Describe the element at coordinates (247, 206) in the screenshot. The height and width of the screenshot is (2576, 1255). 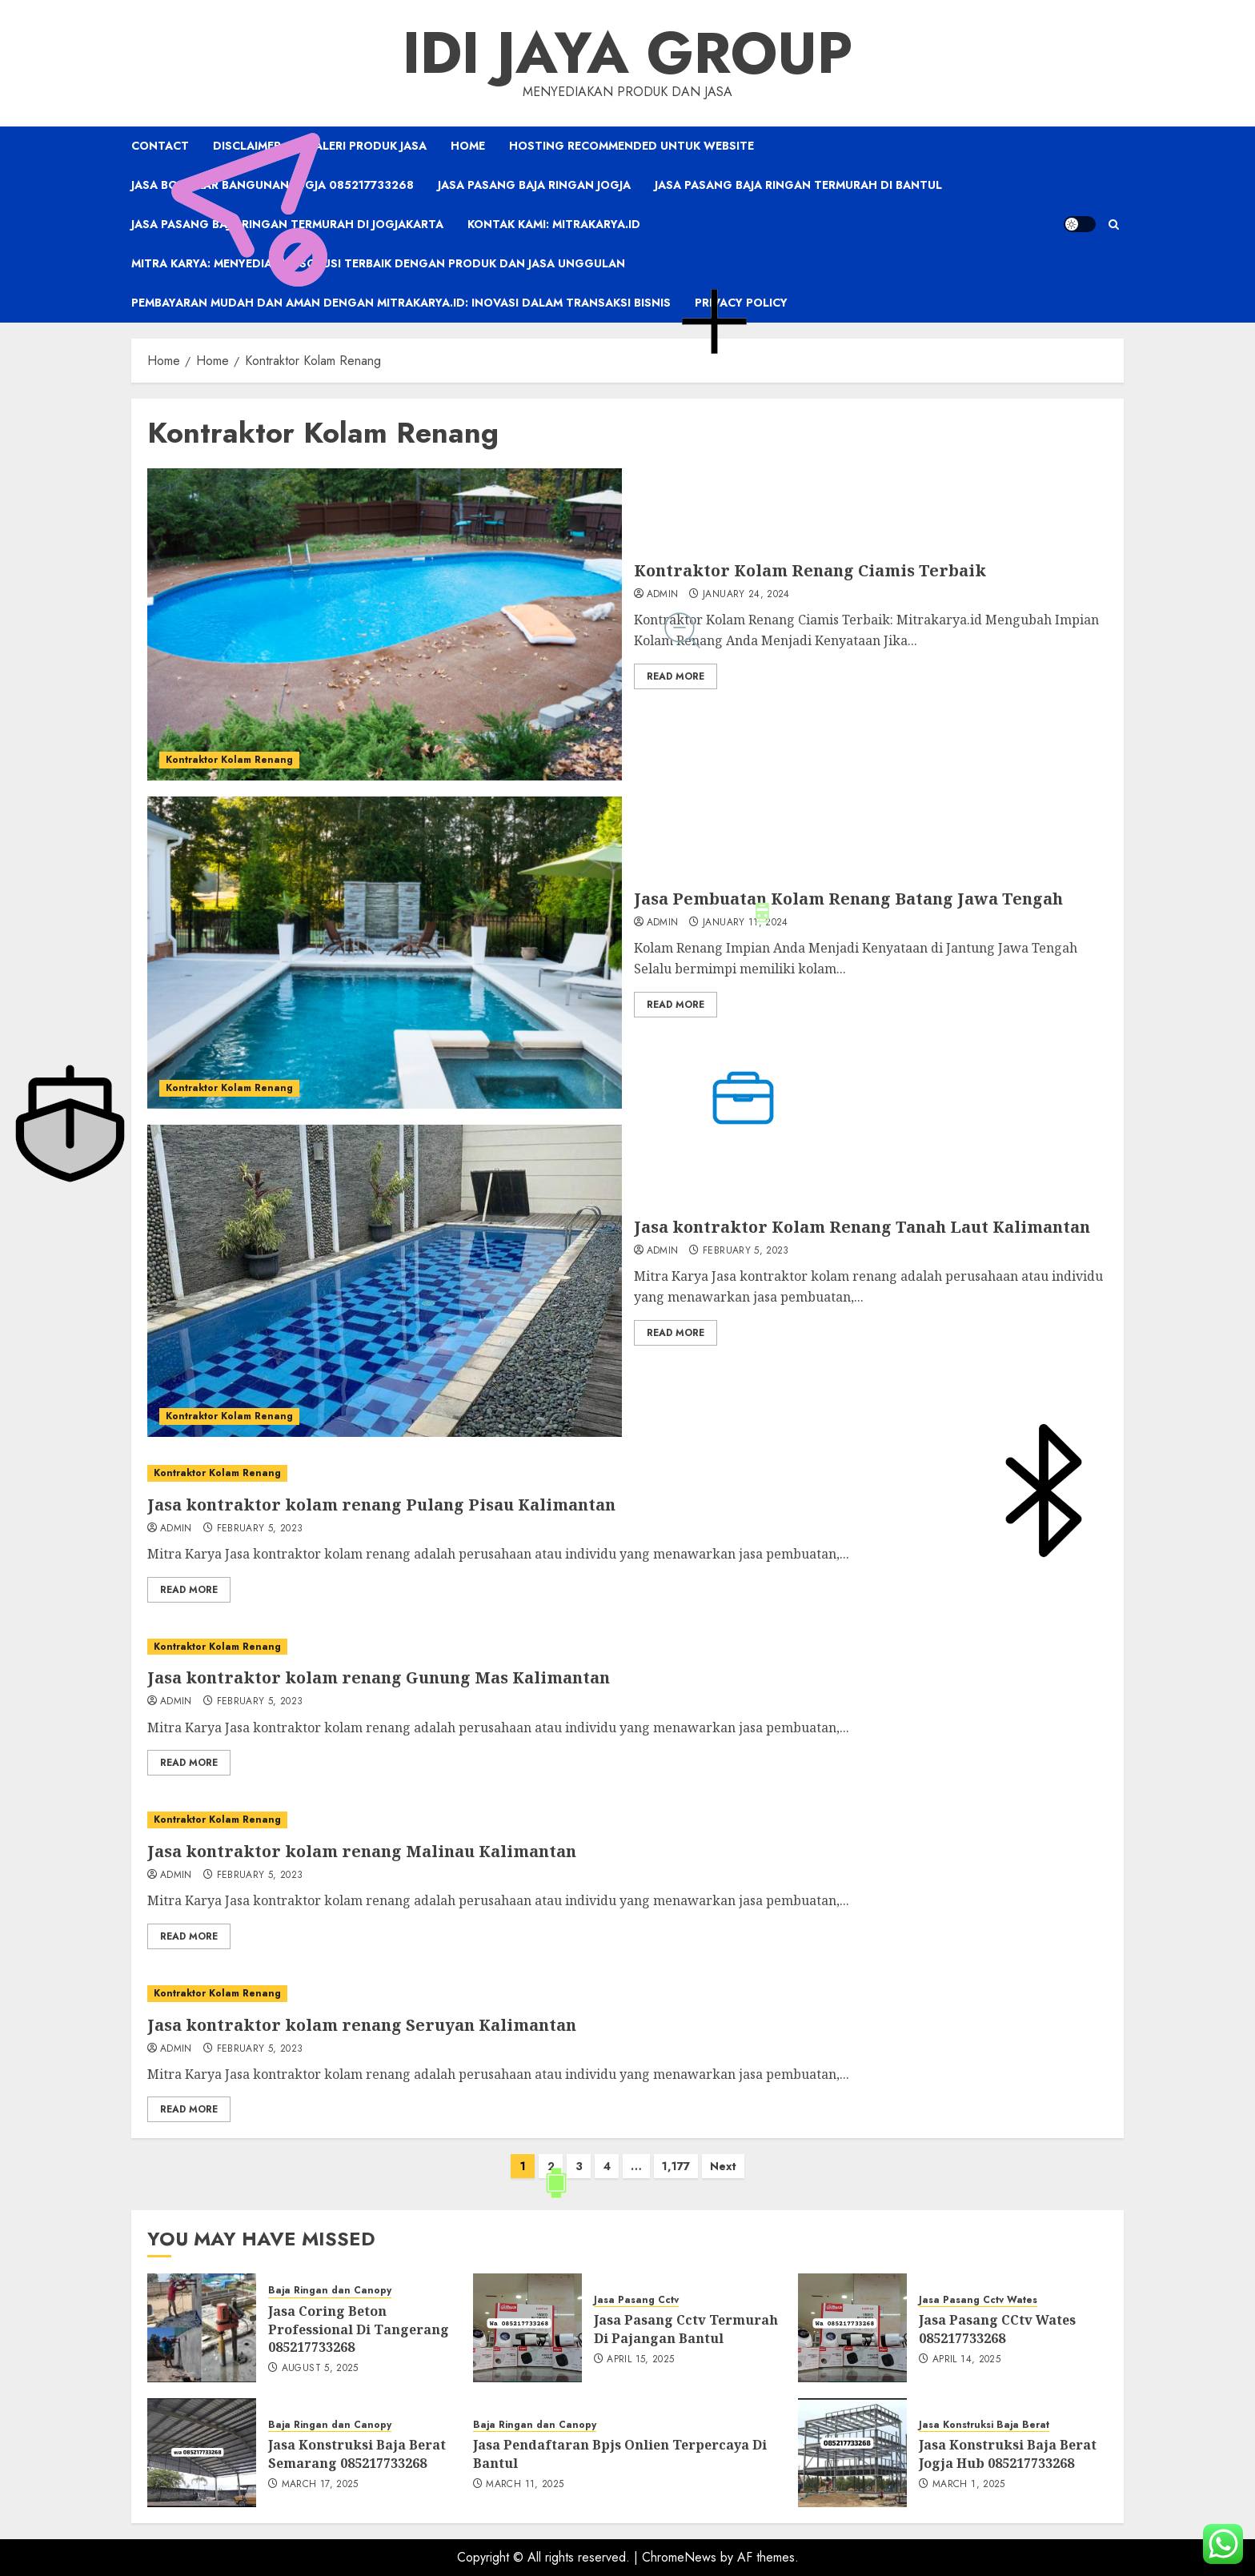
I see `disable location sharing` at that location.